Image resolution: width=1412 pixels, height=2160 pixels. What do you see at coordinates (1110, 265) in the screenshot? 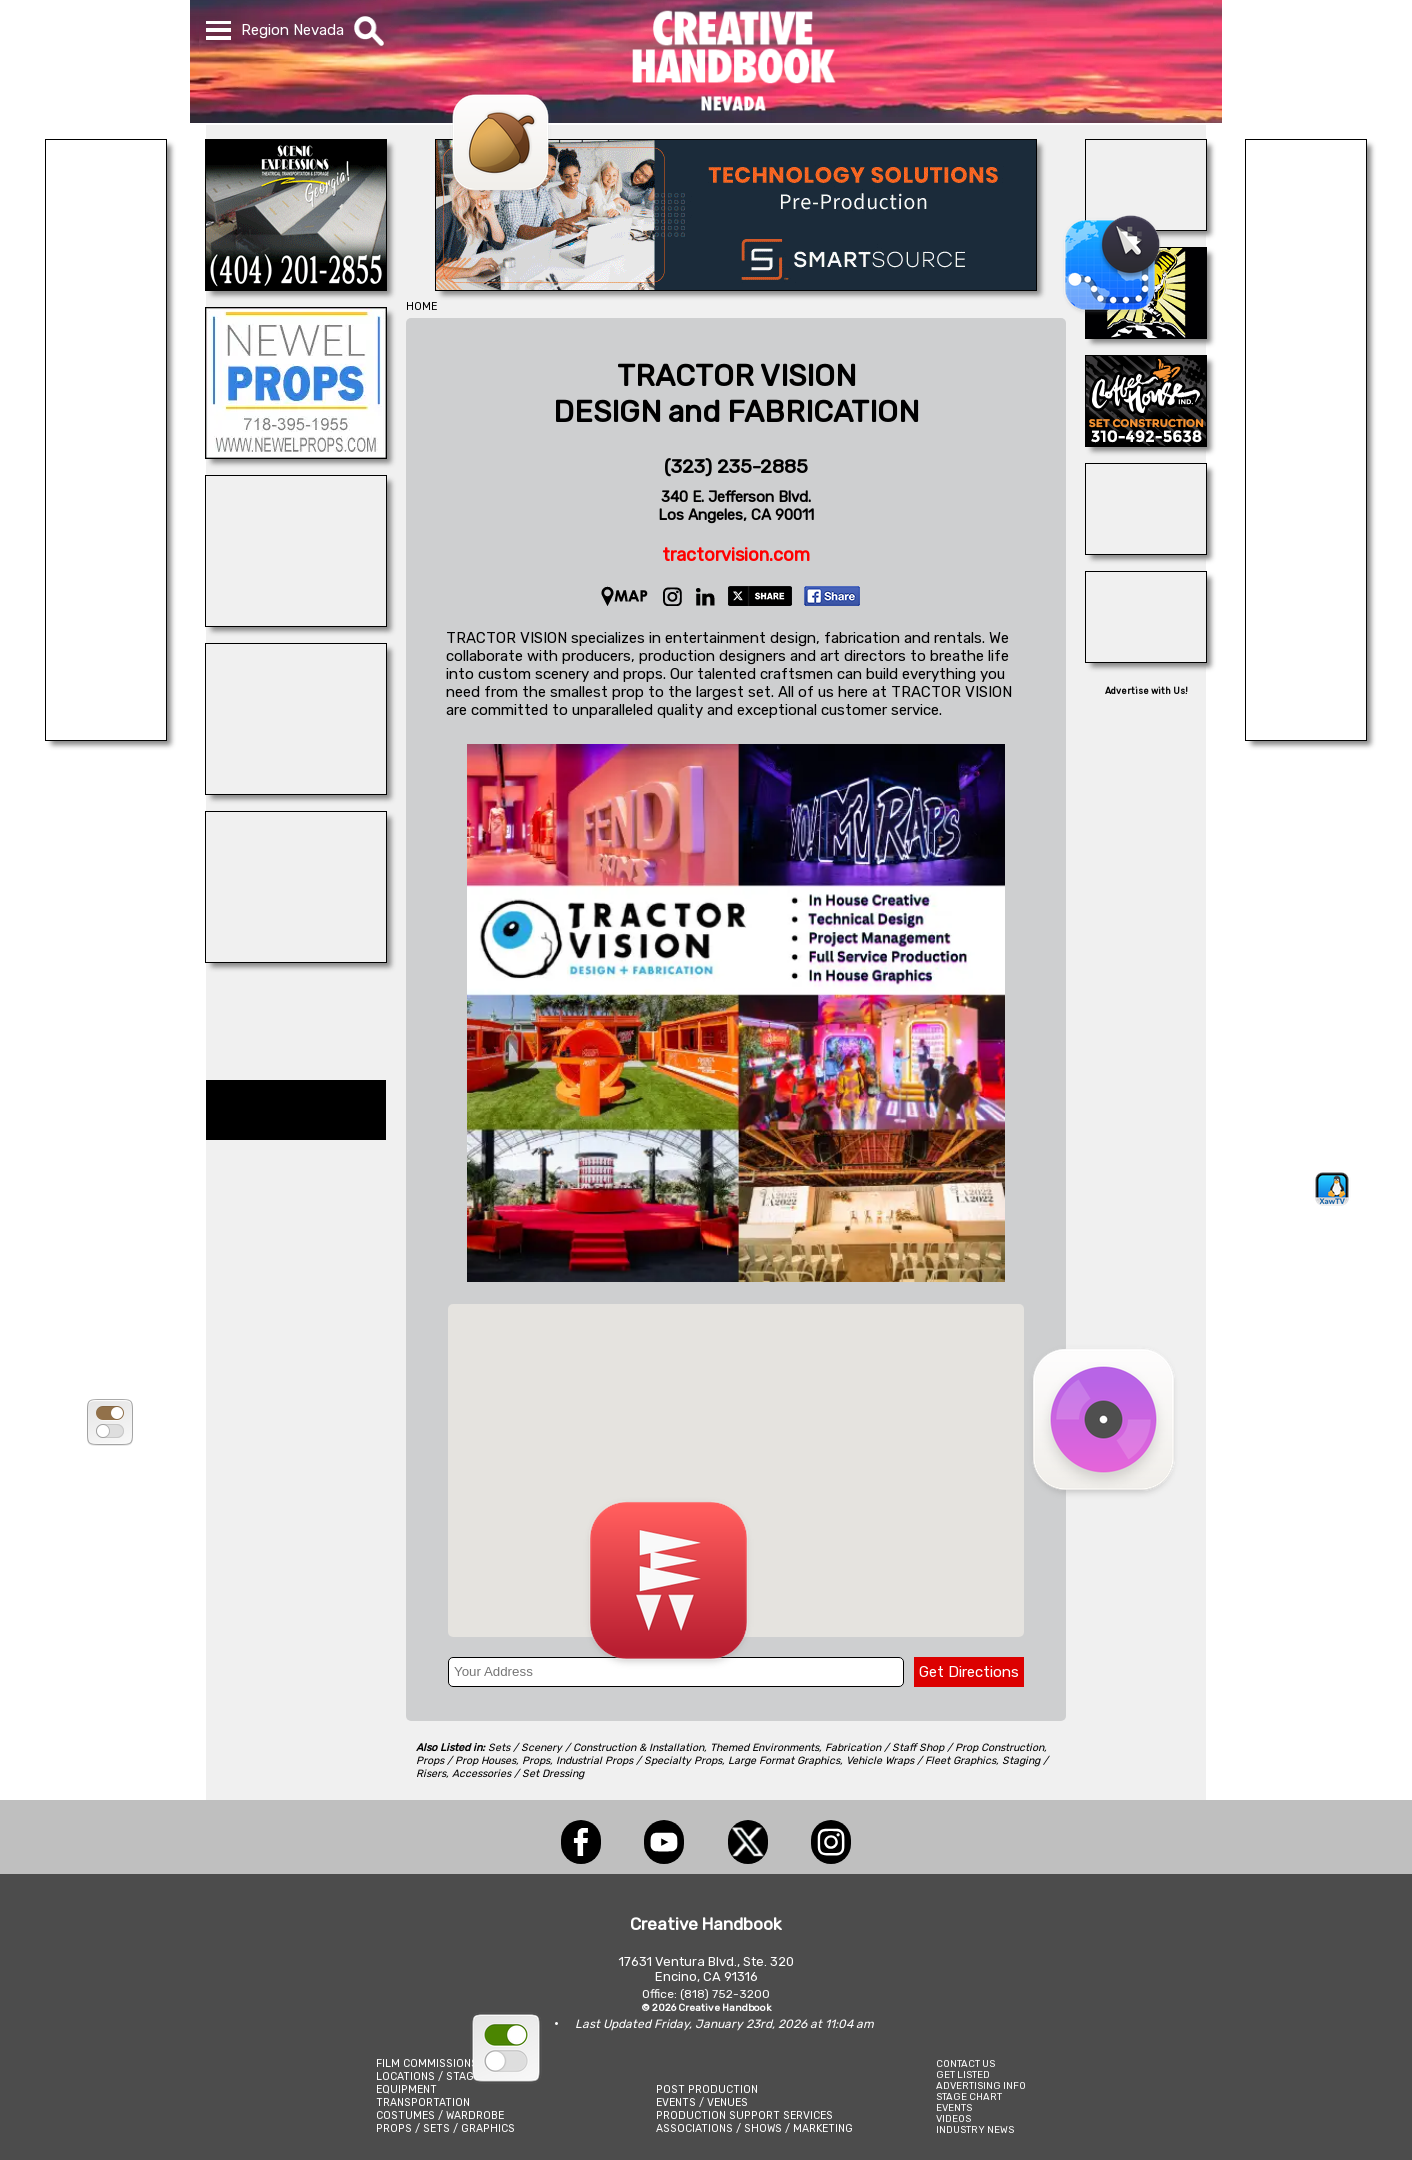
I see `open gnome connections remote desktop app` at bounding box center [1110, 265].